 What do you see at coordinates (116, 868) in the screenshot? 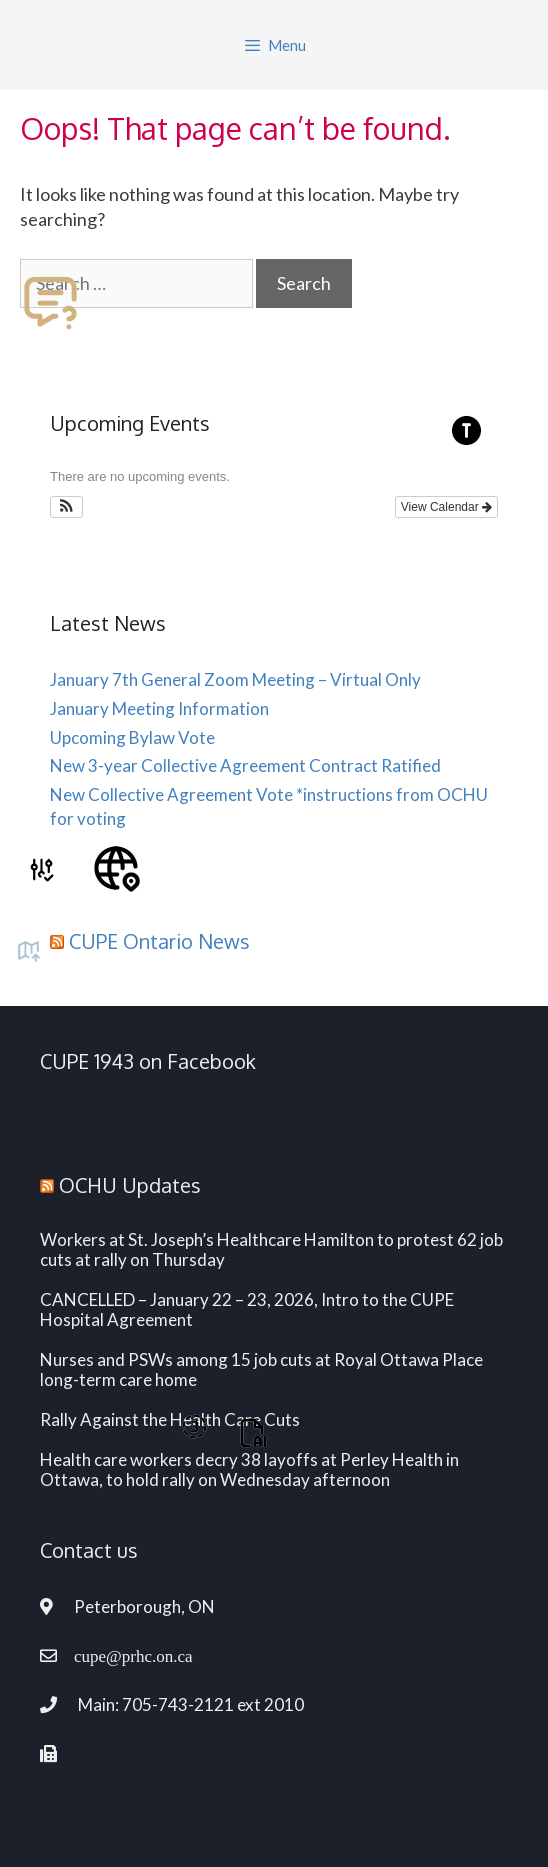
I see `view location on world map` at bounding box center [116, 868].